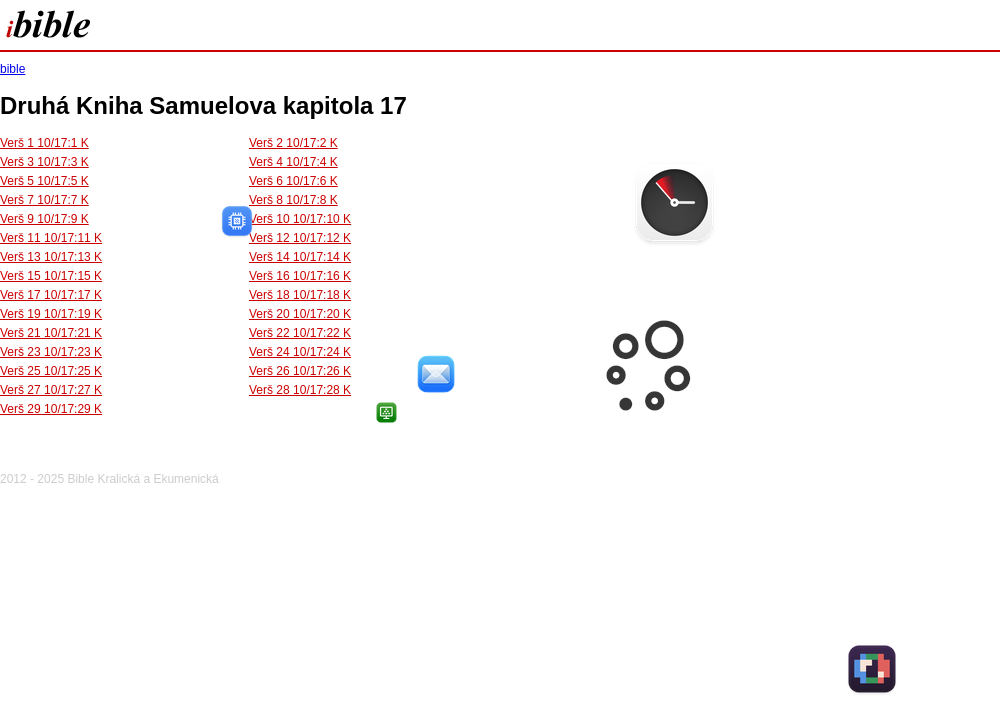 This screenshot has height=720, width=1000. What do you see at coordinates (674, 202) in the screenshot?
I see `open gnome evolution calendar alarm notifications` at bounding box center [674, 202].